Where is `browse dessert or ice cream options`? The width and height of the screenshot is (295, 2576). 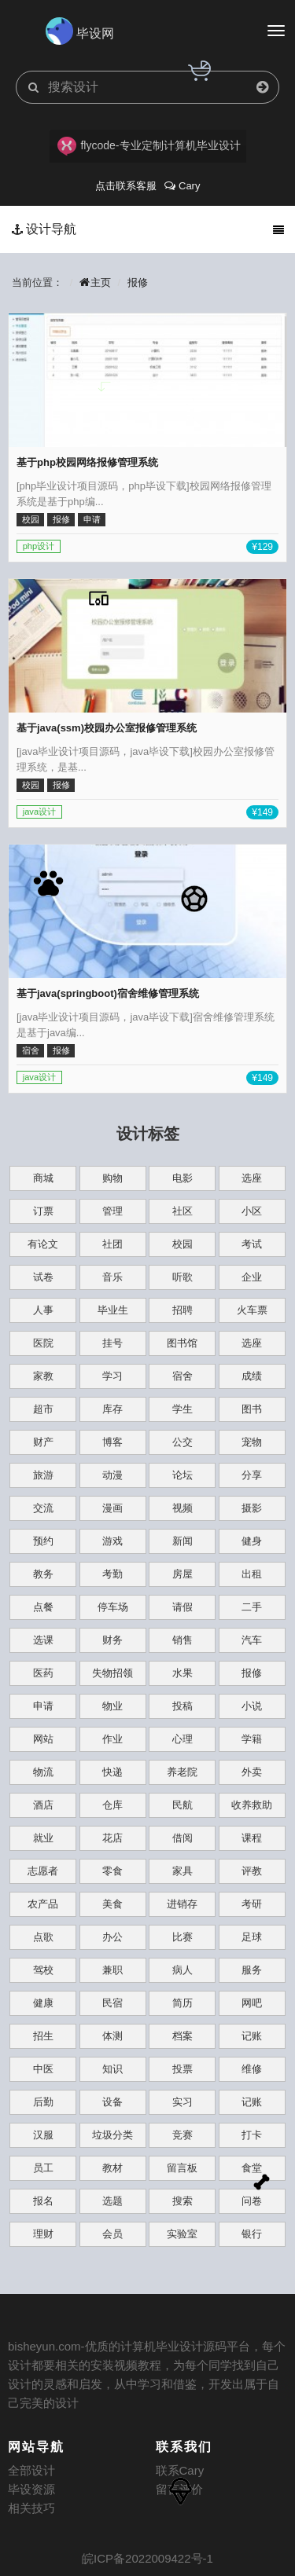
browse dessert or ice cream options is located at coordinates (180, 2490).